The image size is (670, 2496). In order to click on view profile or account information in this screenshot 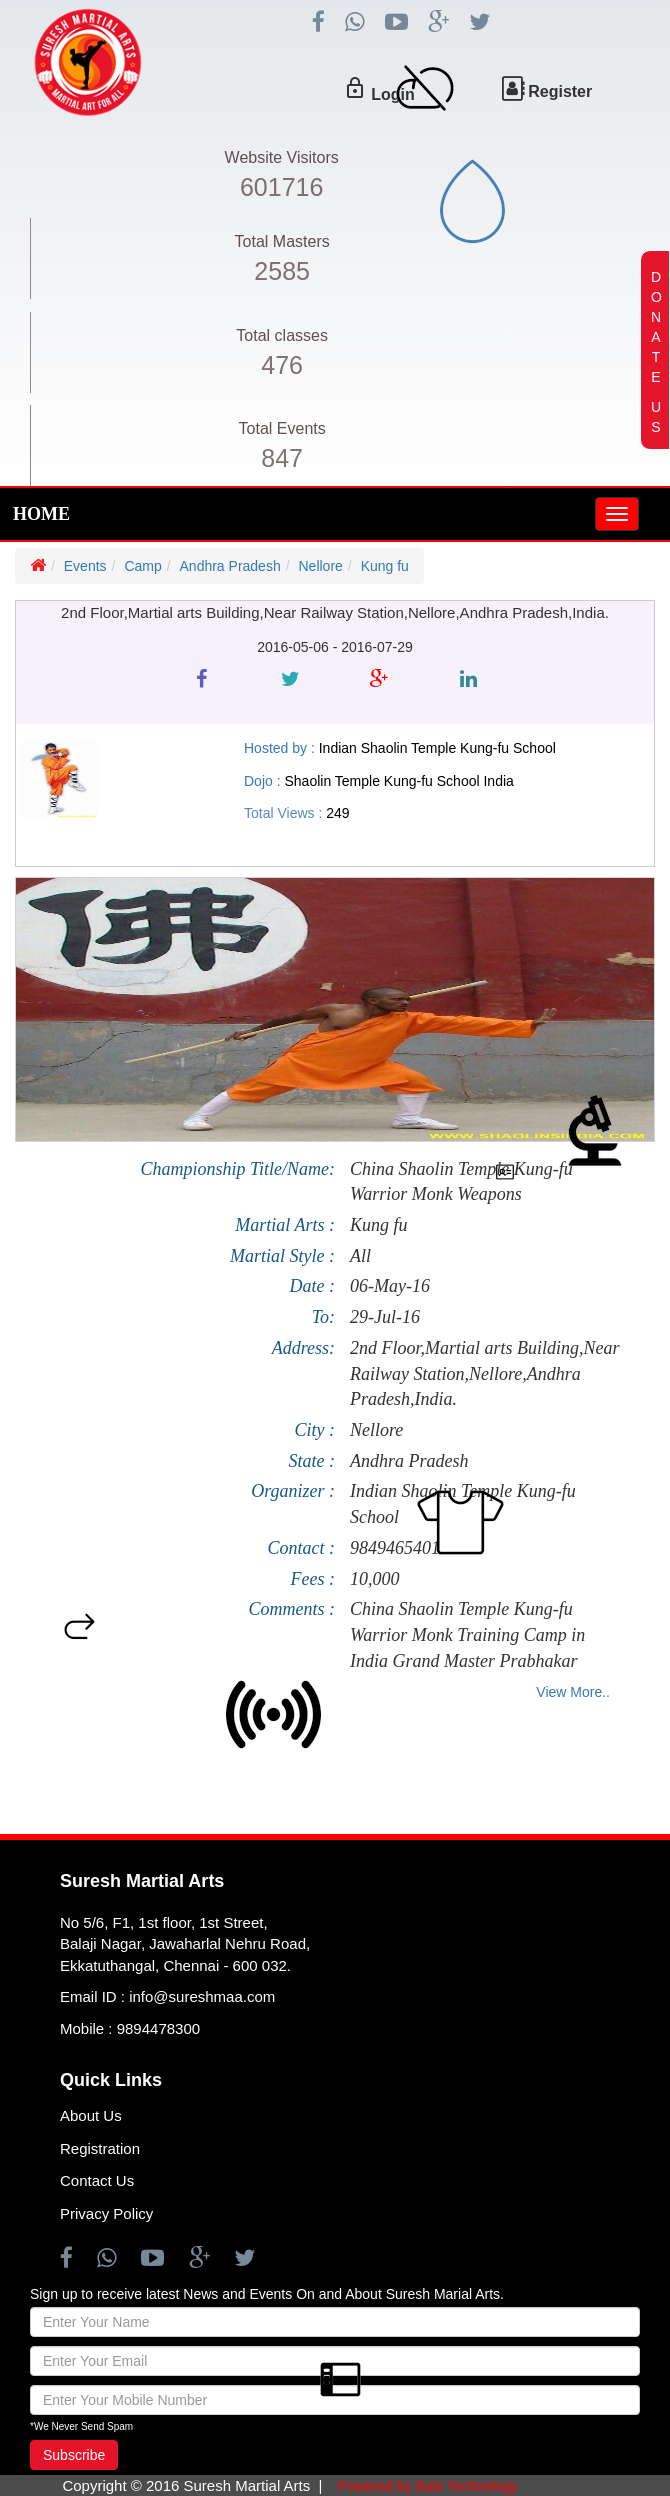, I will do `click(505, 1172)`.